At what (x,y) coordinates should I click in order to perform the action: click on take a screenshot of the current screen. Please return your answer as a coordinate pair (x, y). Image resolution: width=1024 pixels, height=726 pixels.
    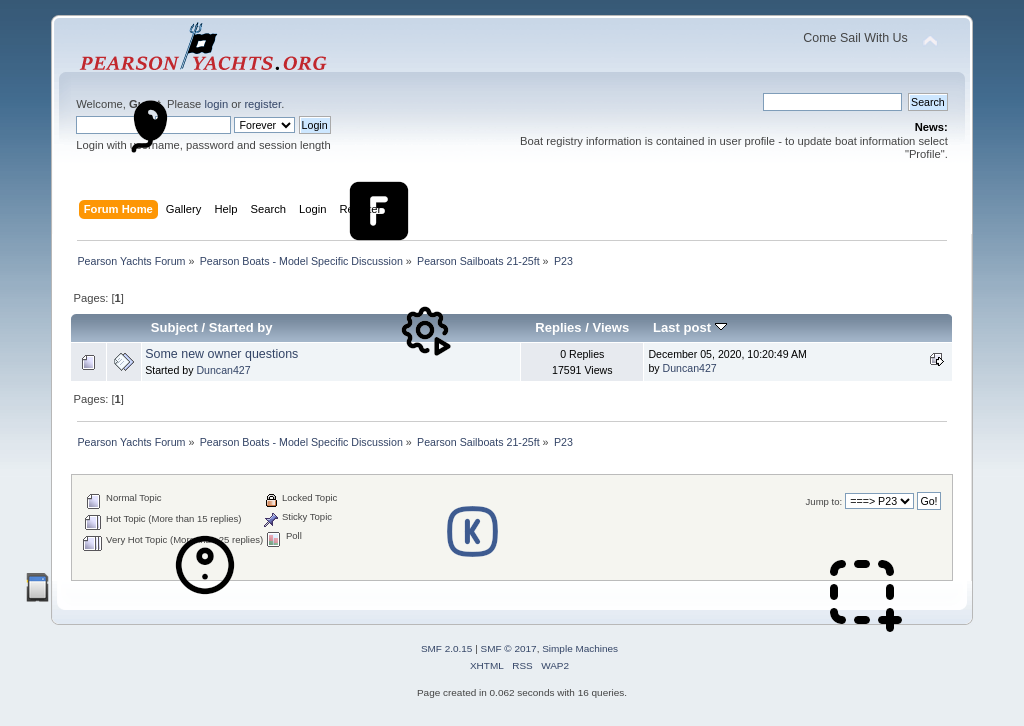
    Looking at the image, I should click on (862, 592).